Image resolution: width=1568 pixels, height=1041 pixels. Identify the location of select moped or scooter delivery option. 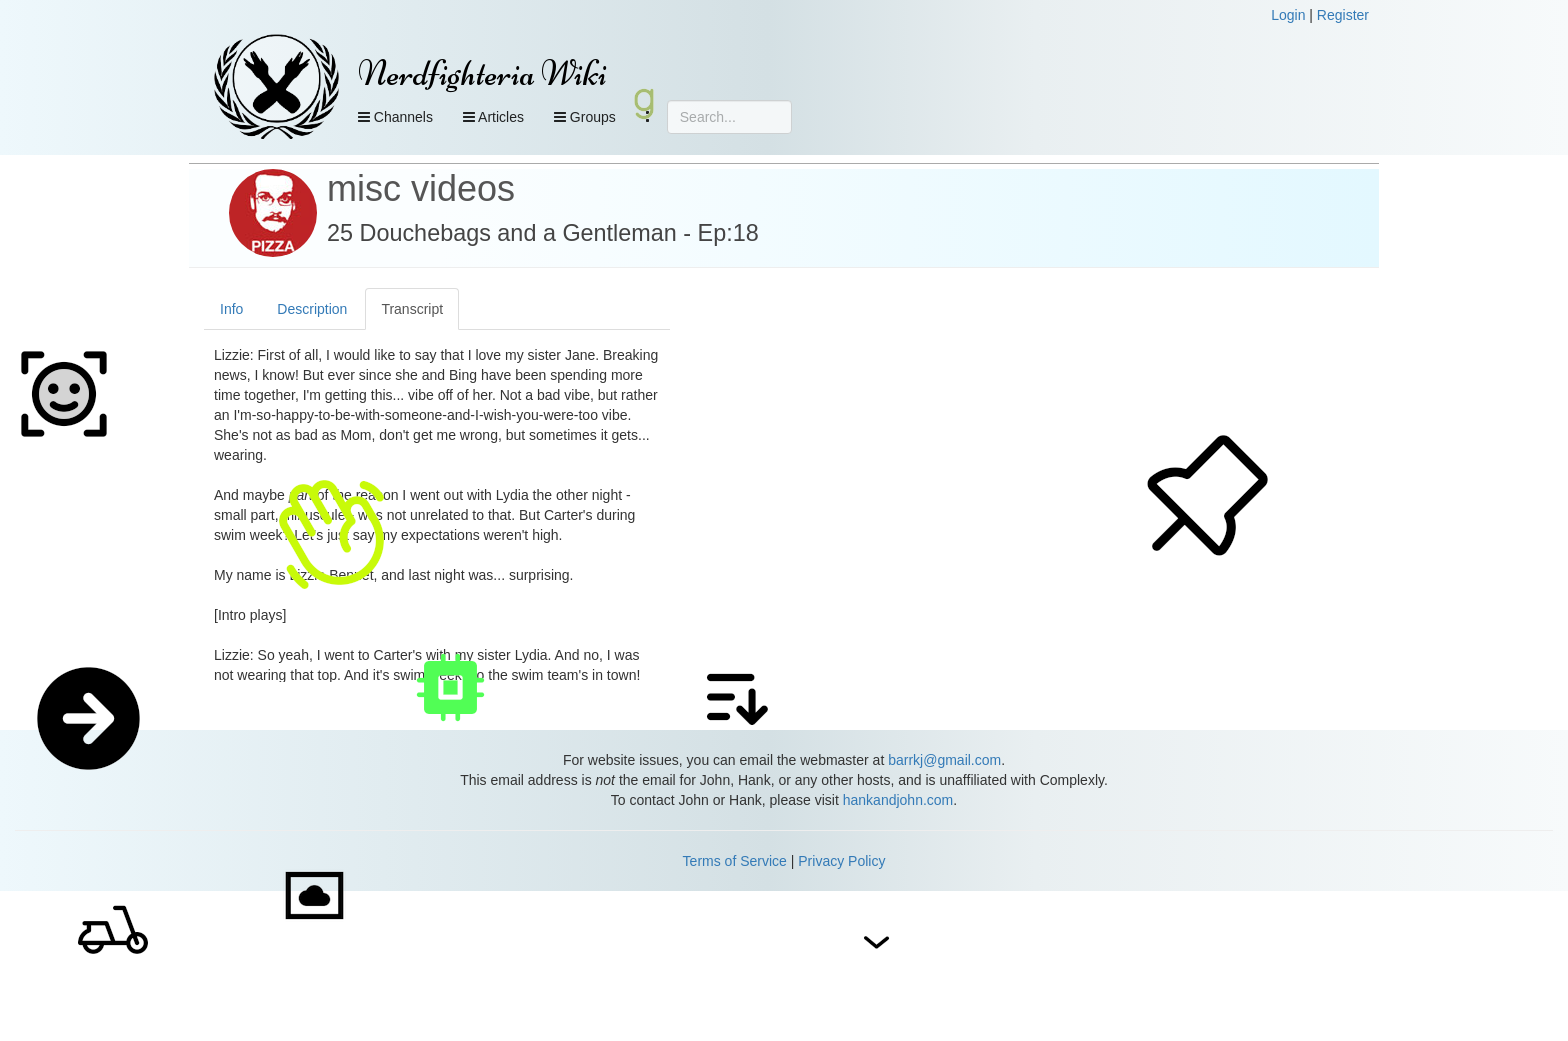
(113, 932).